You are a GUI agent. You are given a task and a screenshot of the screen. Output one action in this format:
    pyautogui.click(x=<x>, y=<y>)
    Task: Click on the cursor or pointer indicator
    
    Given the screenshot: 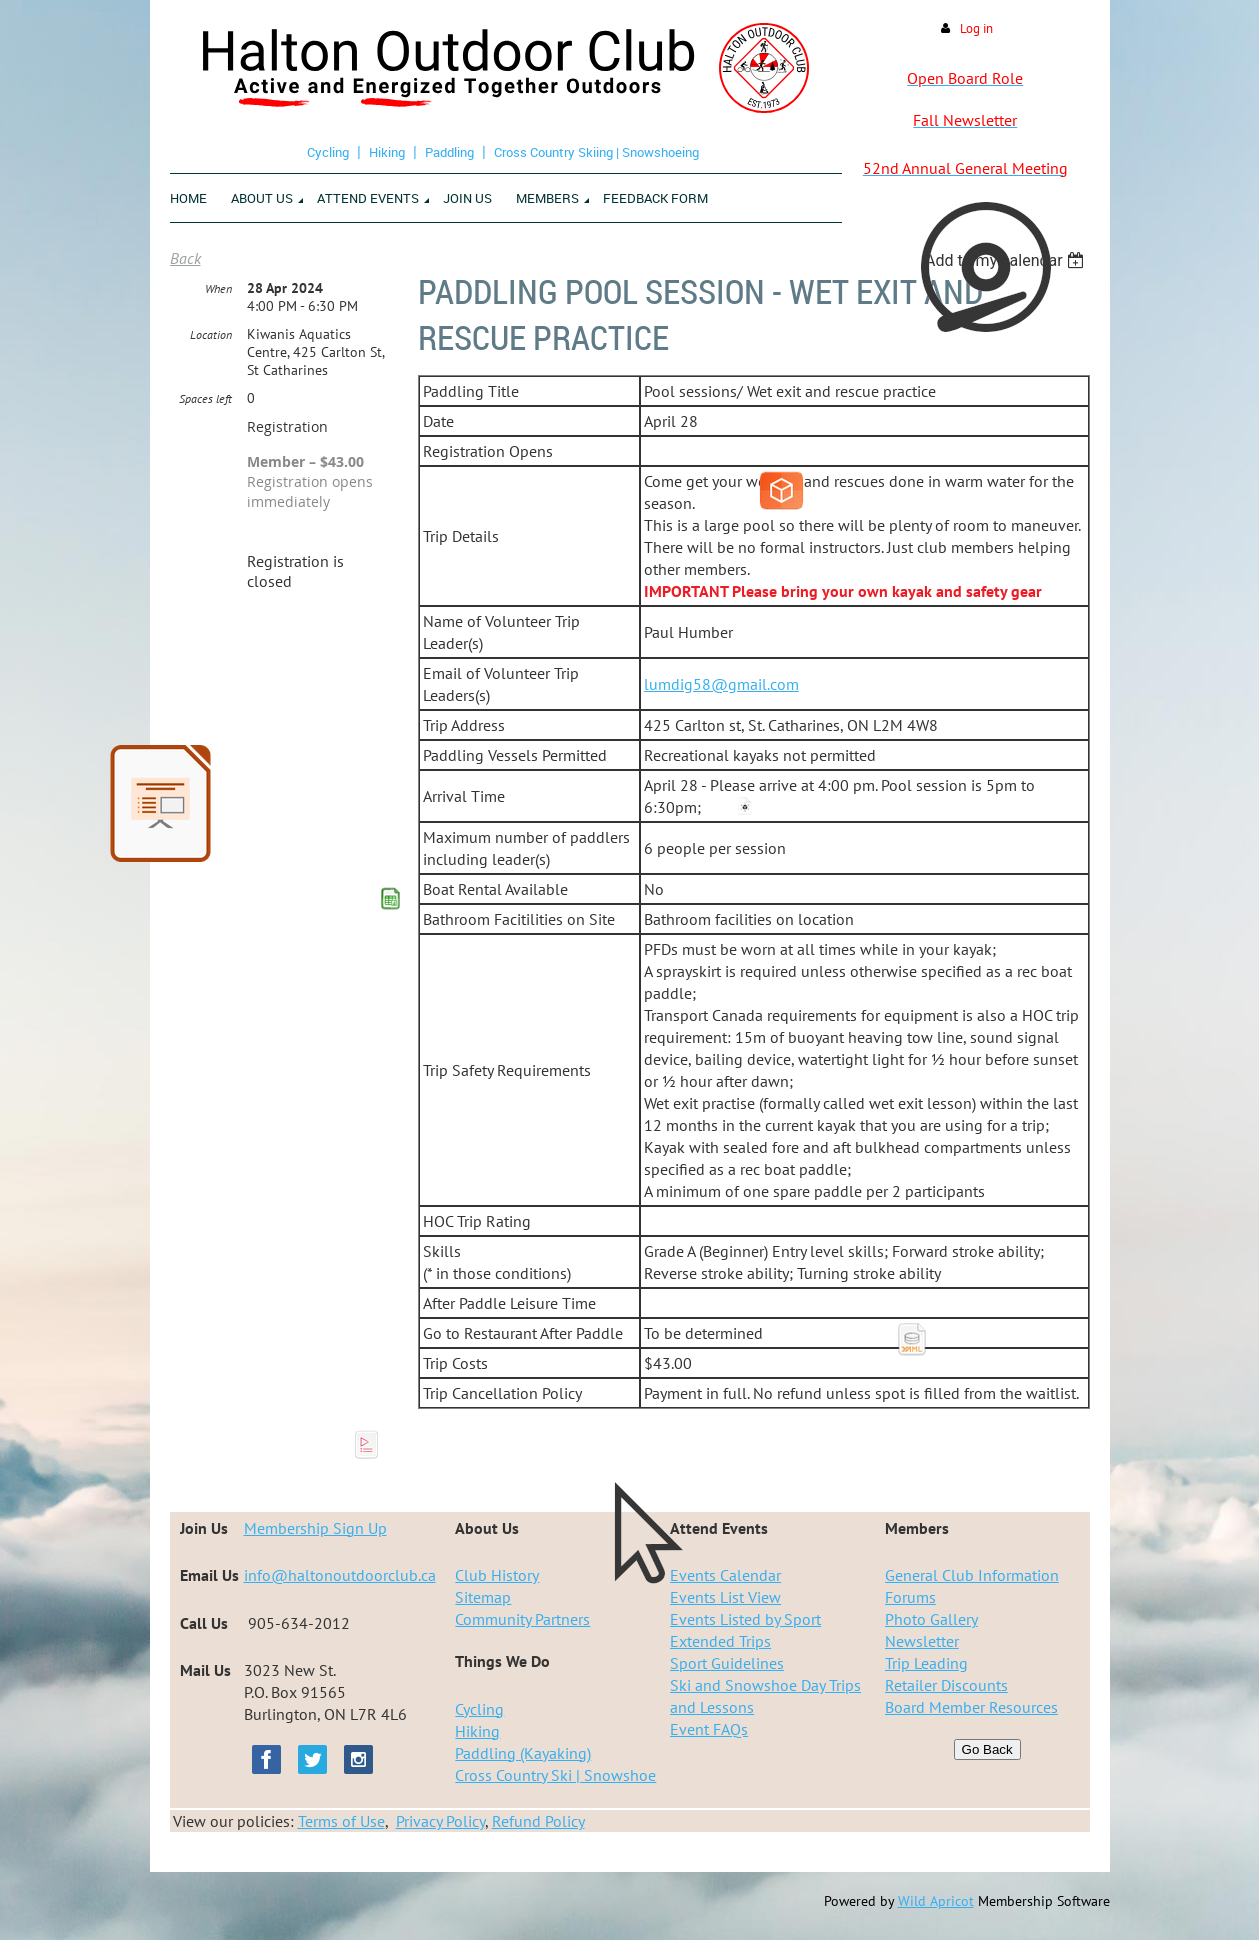 What is the action you would take?
    pyautogui.click(x=650, y=1533)
    